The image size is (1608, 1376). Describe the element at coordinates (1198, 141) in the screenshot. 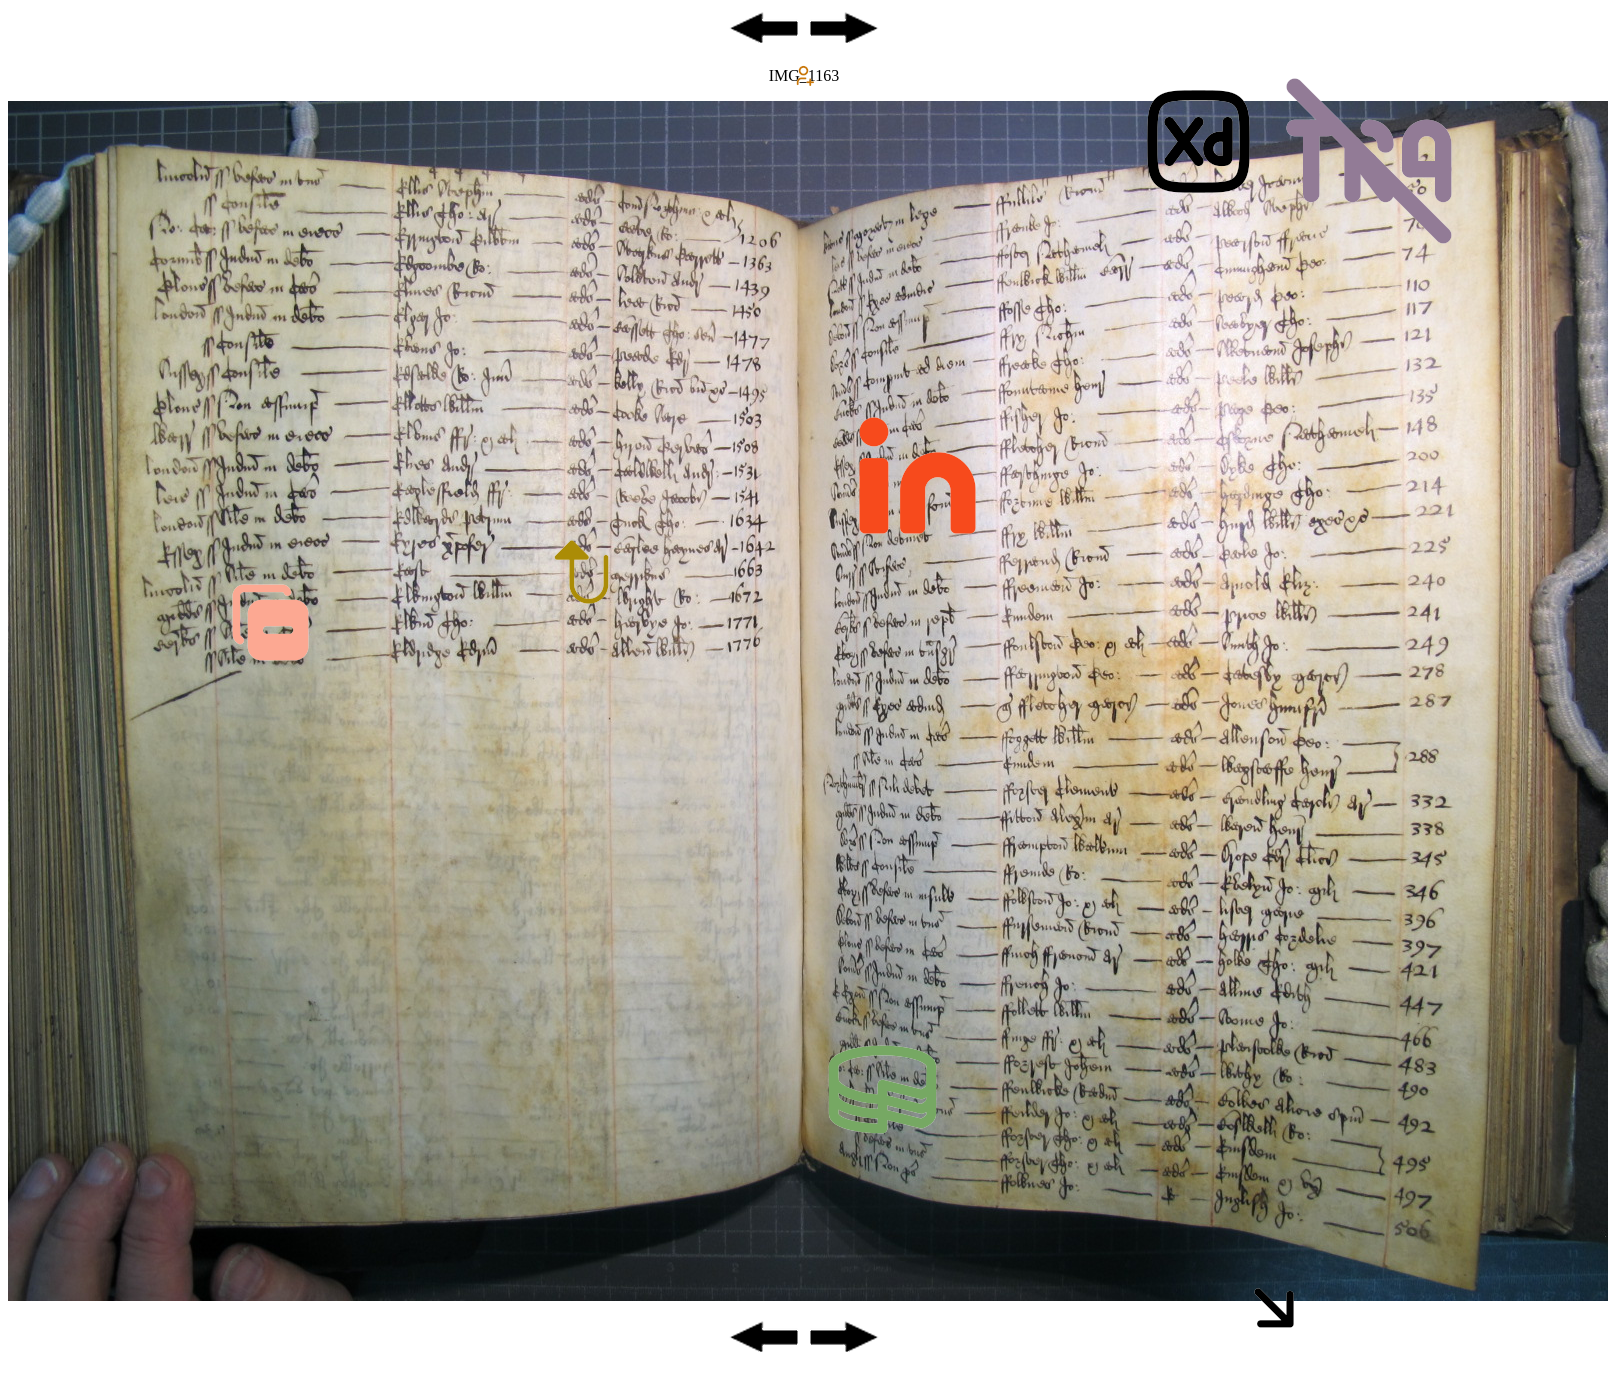

I see `open Adobe XD application` at that location.